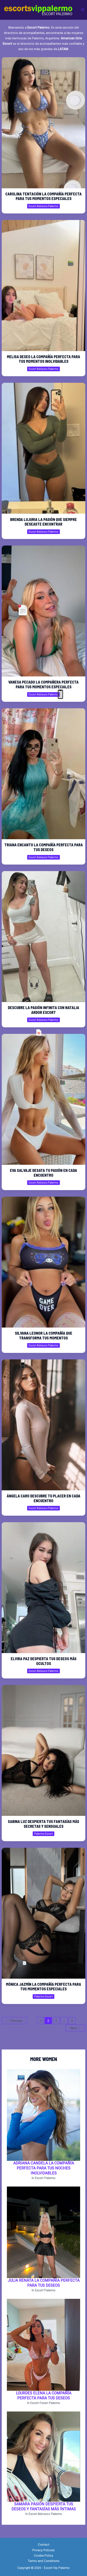 This screenshot has height=2576, width=87. What do you see at coordinates (34, 983) in the screenshot?
I see `audio headset device connected` at bounding box center [34, 983].